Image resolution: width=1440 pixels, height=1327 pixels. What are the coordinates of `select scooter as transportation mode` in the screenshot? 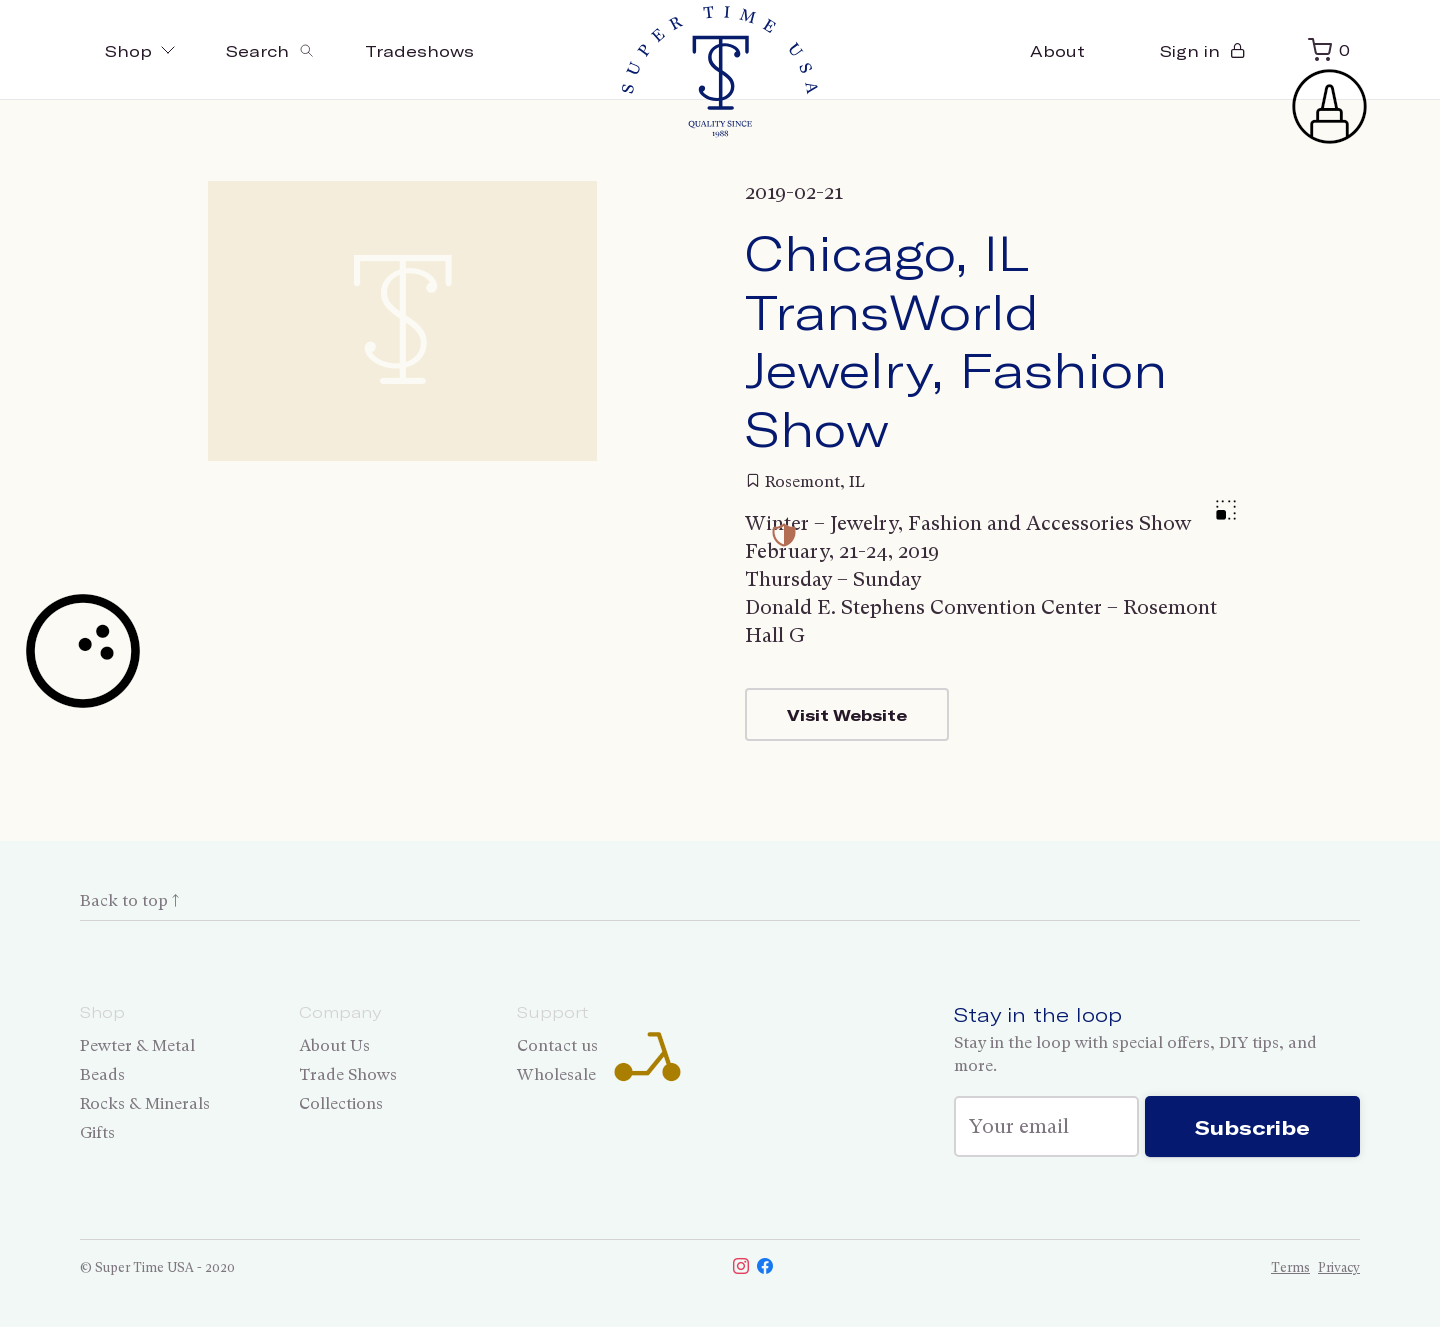 It's located at (647, 1059).